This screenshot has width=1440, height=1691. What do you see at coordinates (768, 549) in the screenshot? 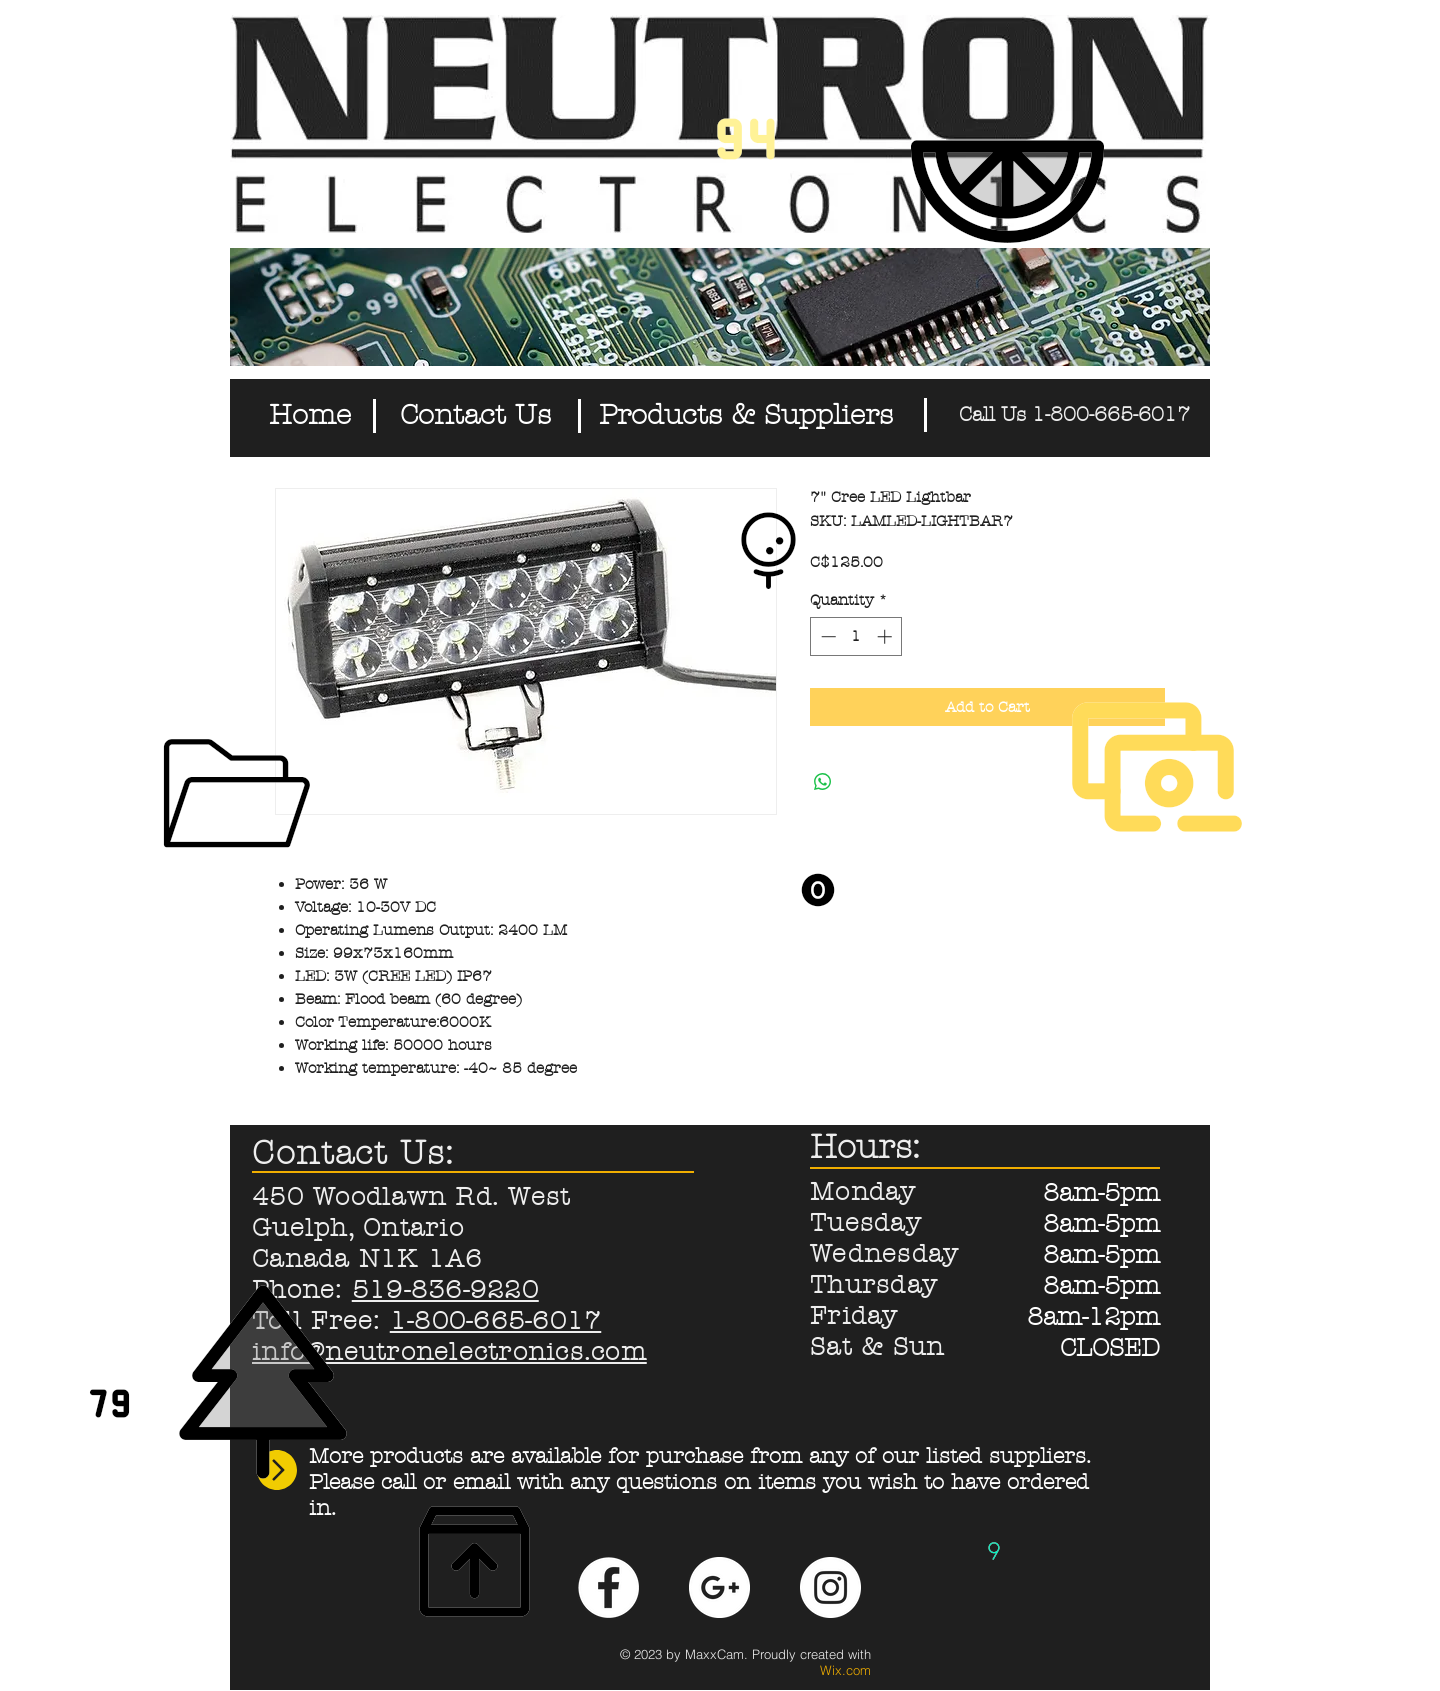
I see `access golf-related features or content` at bounding box center [768, 549].